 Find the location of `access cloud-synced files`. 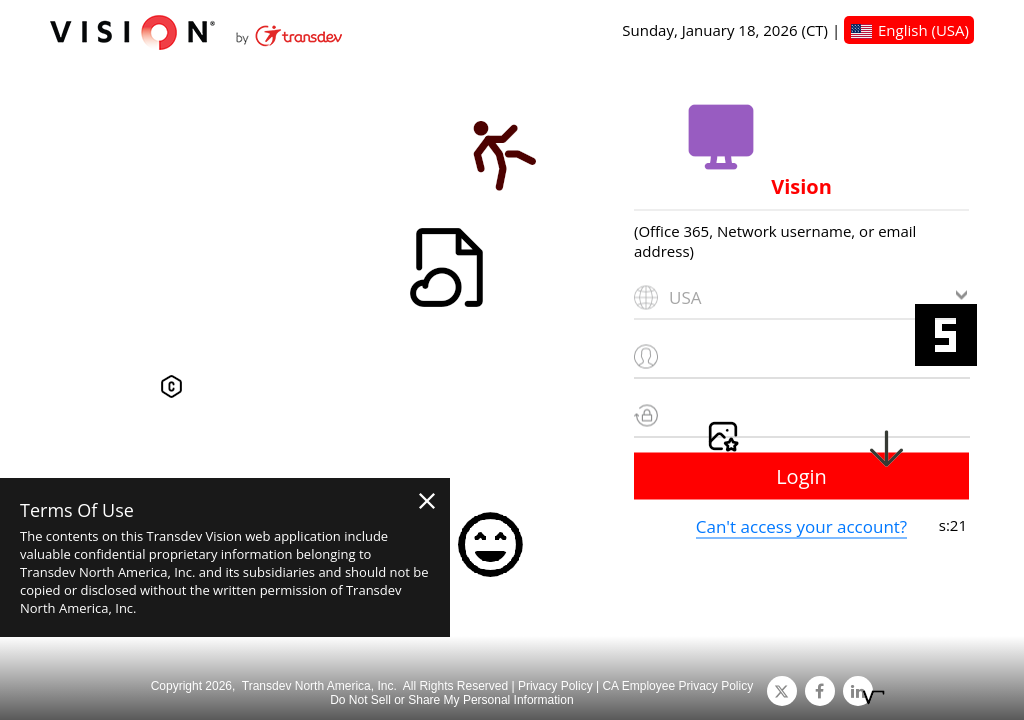

access cloud-synced files is located at coordinates (449, 267).